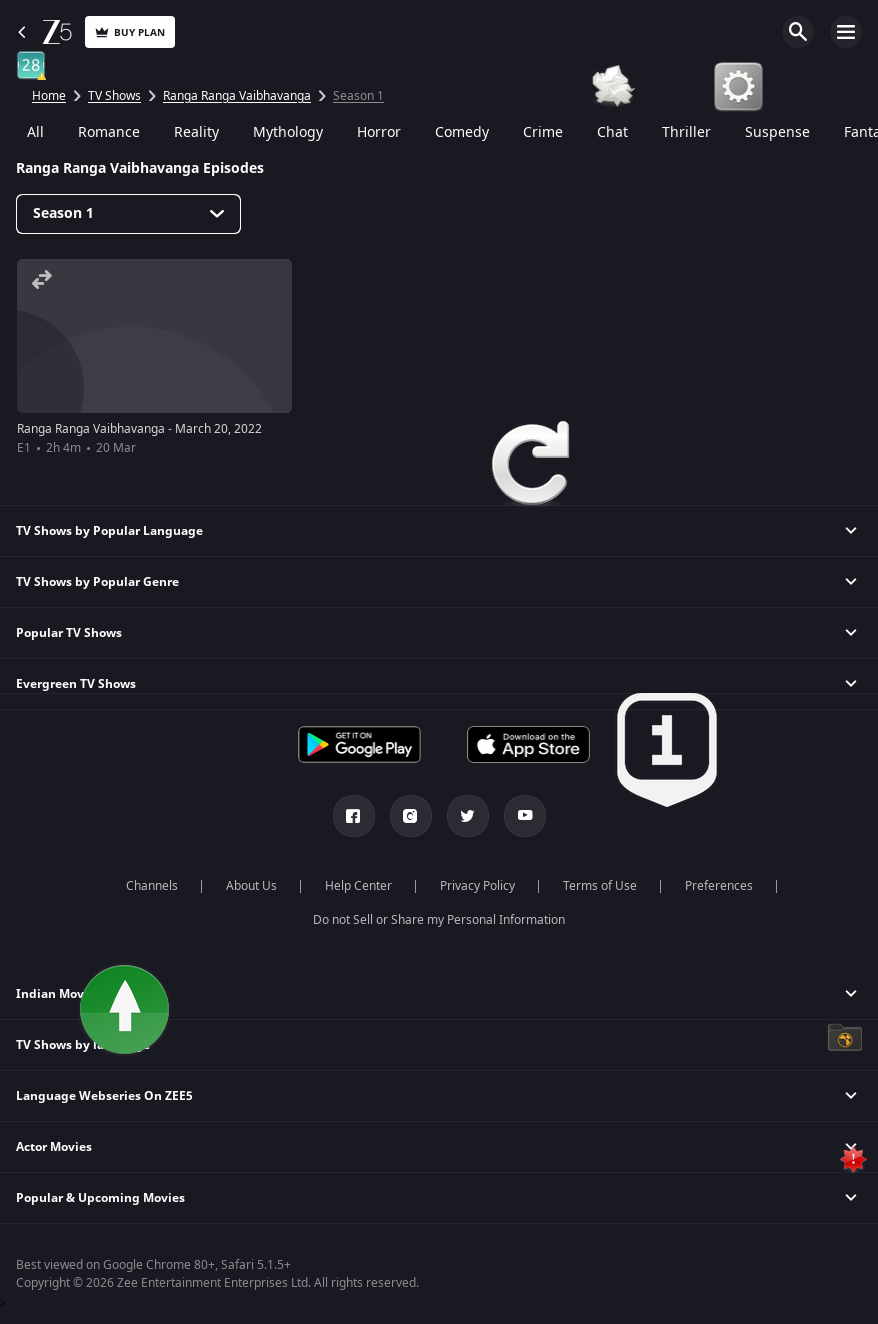  What do you see at coordinates (124, 1009) in the screenshot?
I see `indicates a software update is available` at bounding box center [124, 1009].